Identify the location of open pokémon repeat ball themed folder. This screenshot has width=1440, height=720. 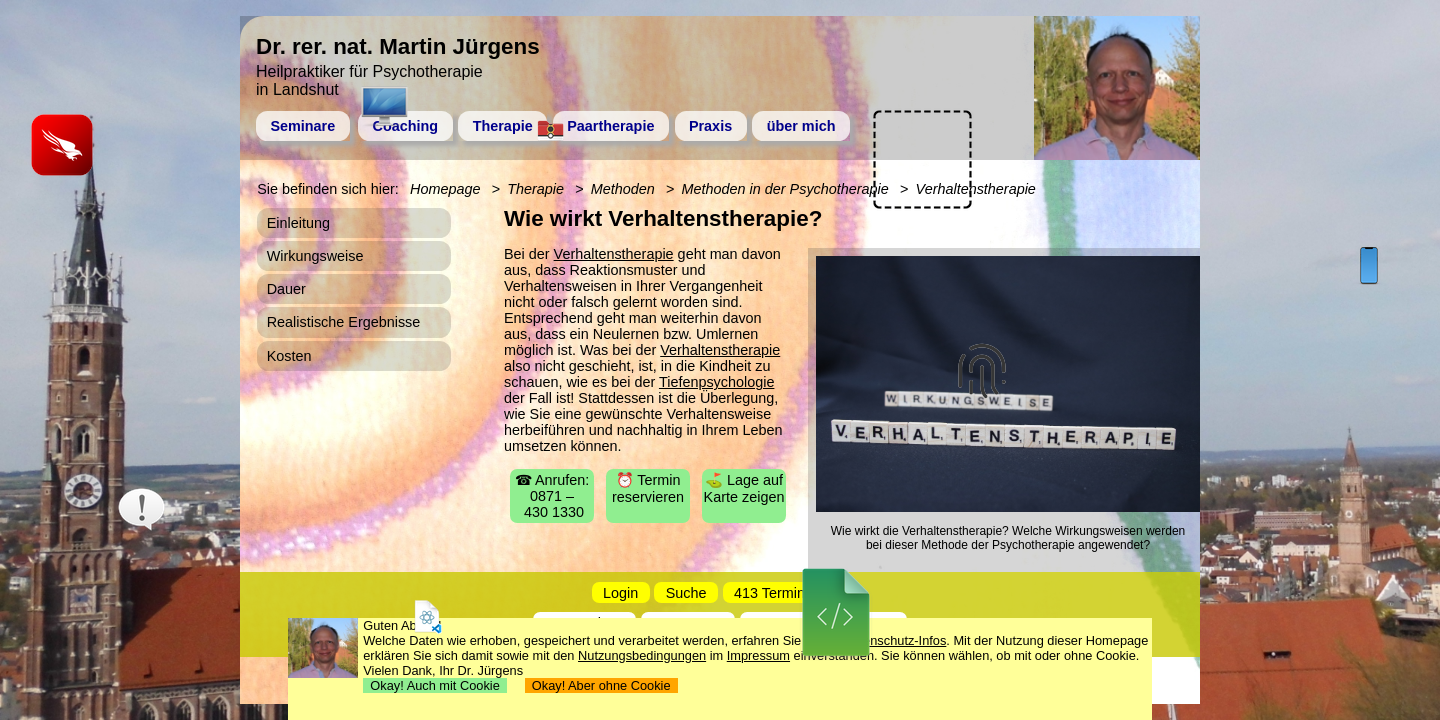
(550, 131).